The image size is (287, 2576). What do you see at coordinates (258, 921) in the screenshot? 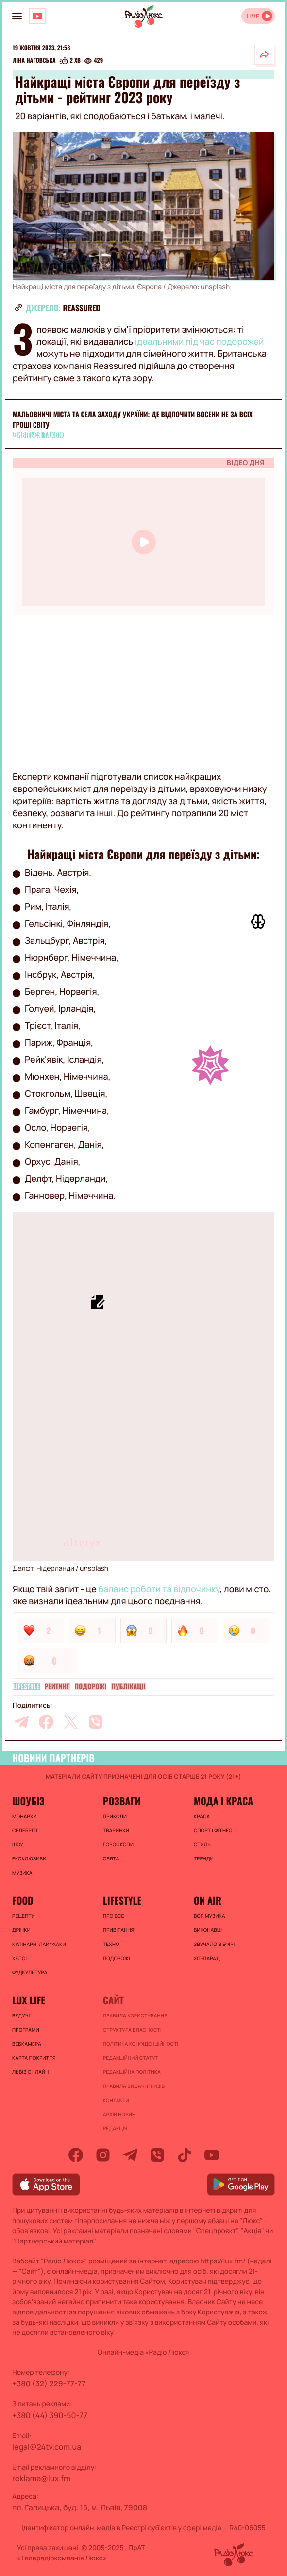
I see `access cognitive or AI-powered features` at bounding box center [258, 921].